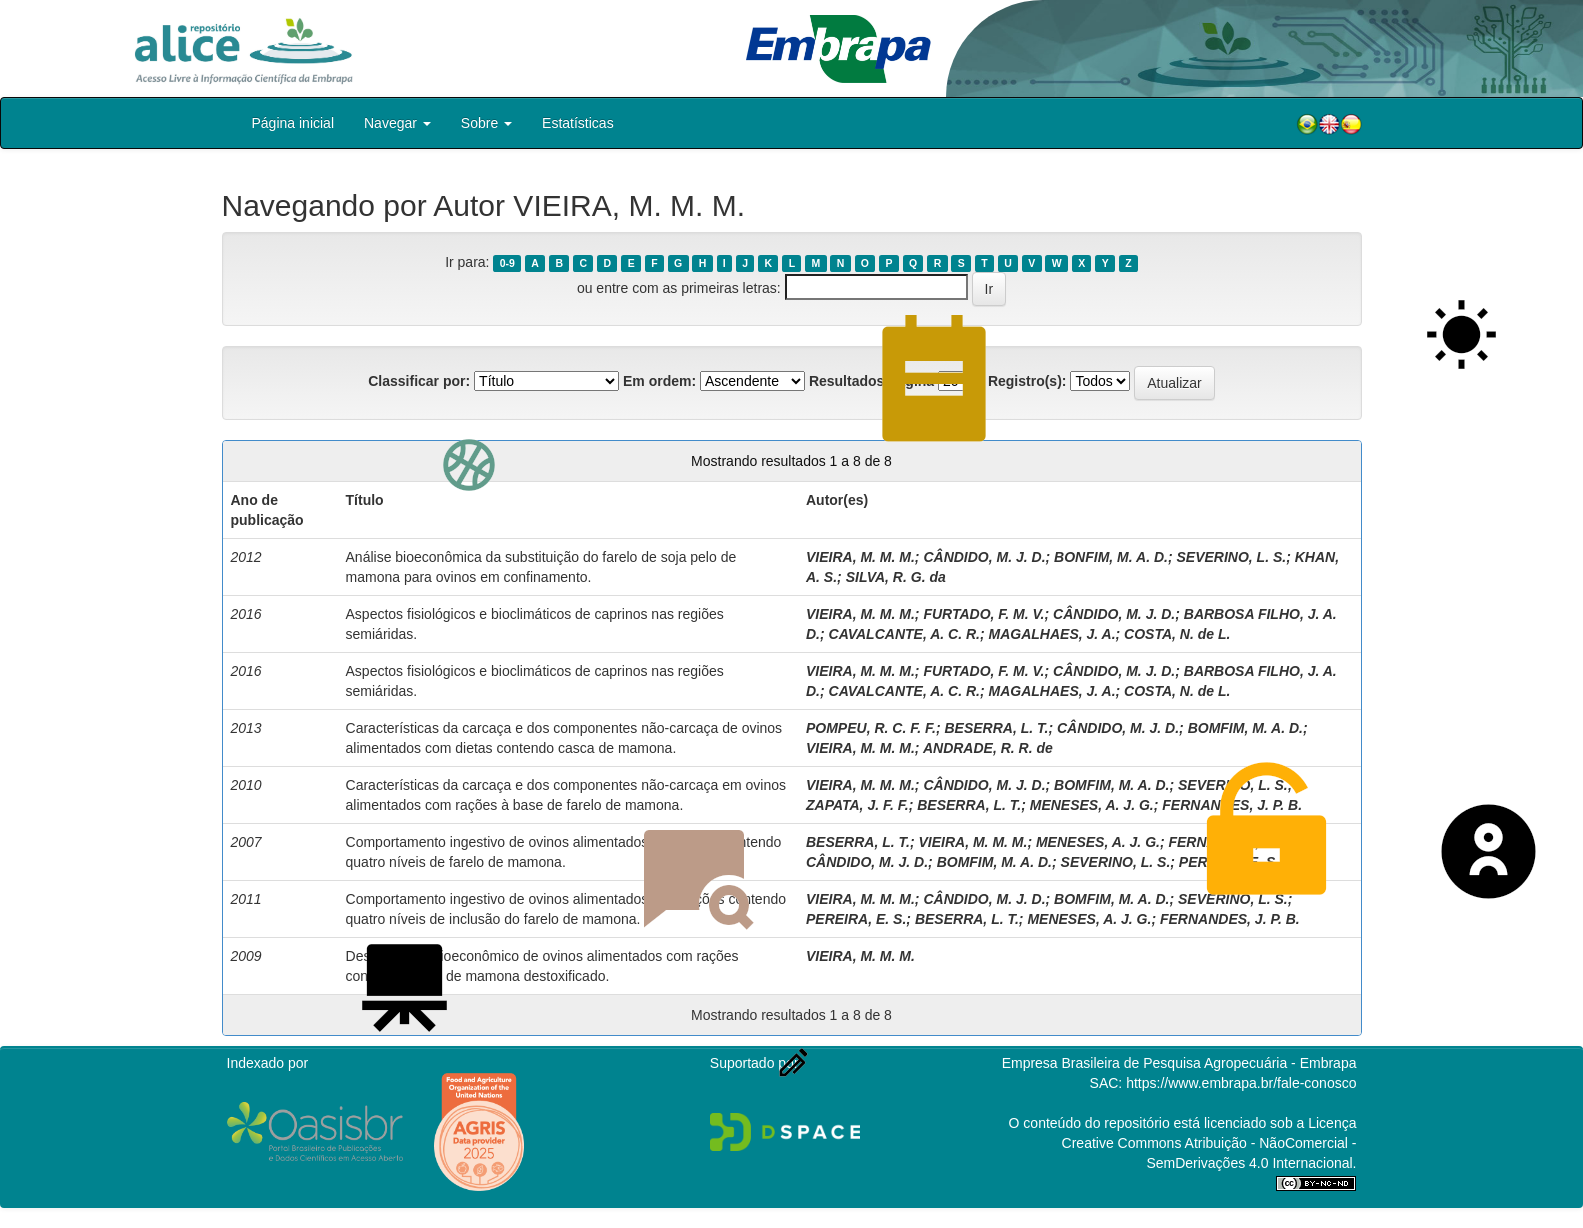 This screenshot has height=1228, width=1583. Describe the element at coordinates (1461, 334) in the screenshot. I see `switch to light mode` at that location.